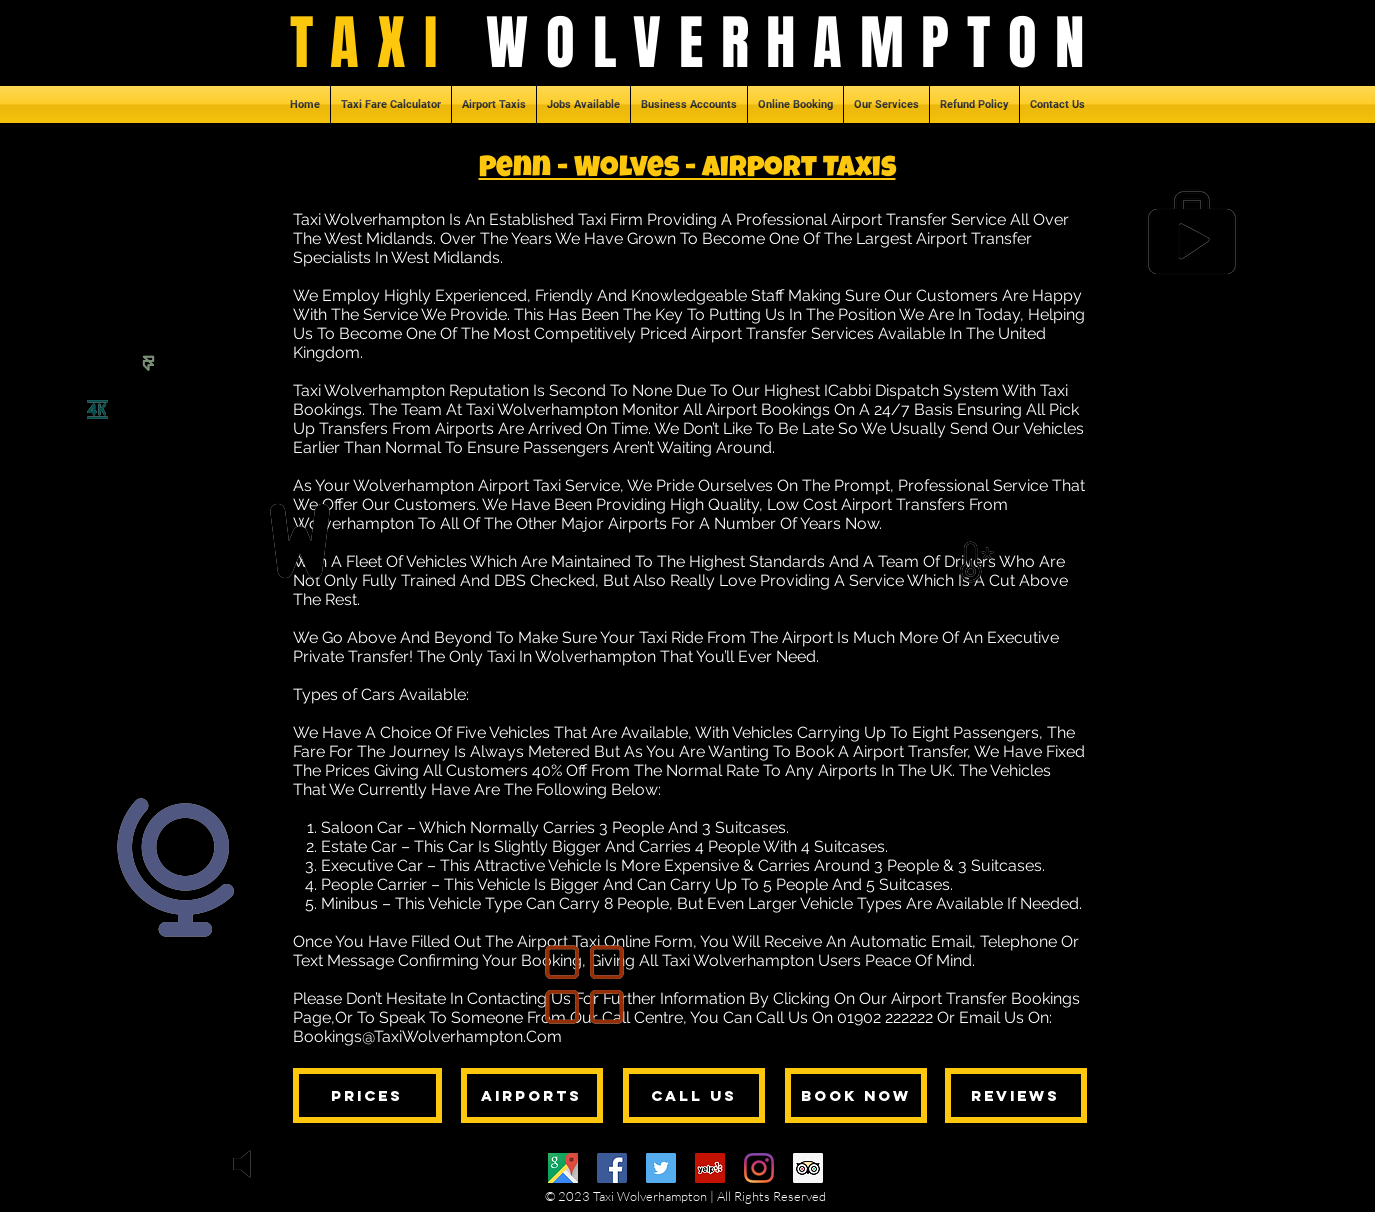 The image size is (1375, 1212). What do you see at coordinates (242, 1164) in the screenshot?
I see `mute audio or sound` at bounding box center [242, 1164].